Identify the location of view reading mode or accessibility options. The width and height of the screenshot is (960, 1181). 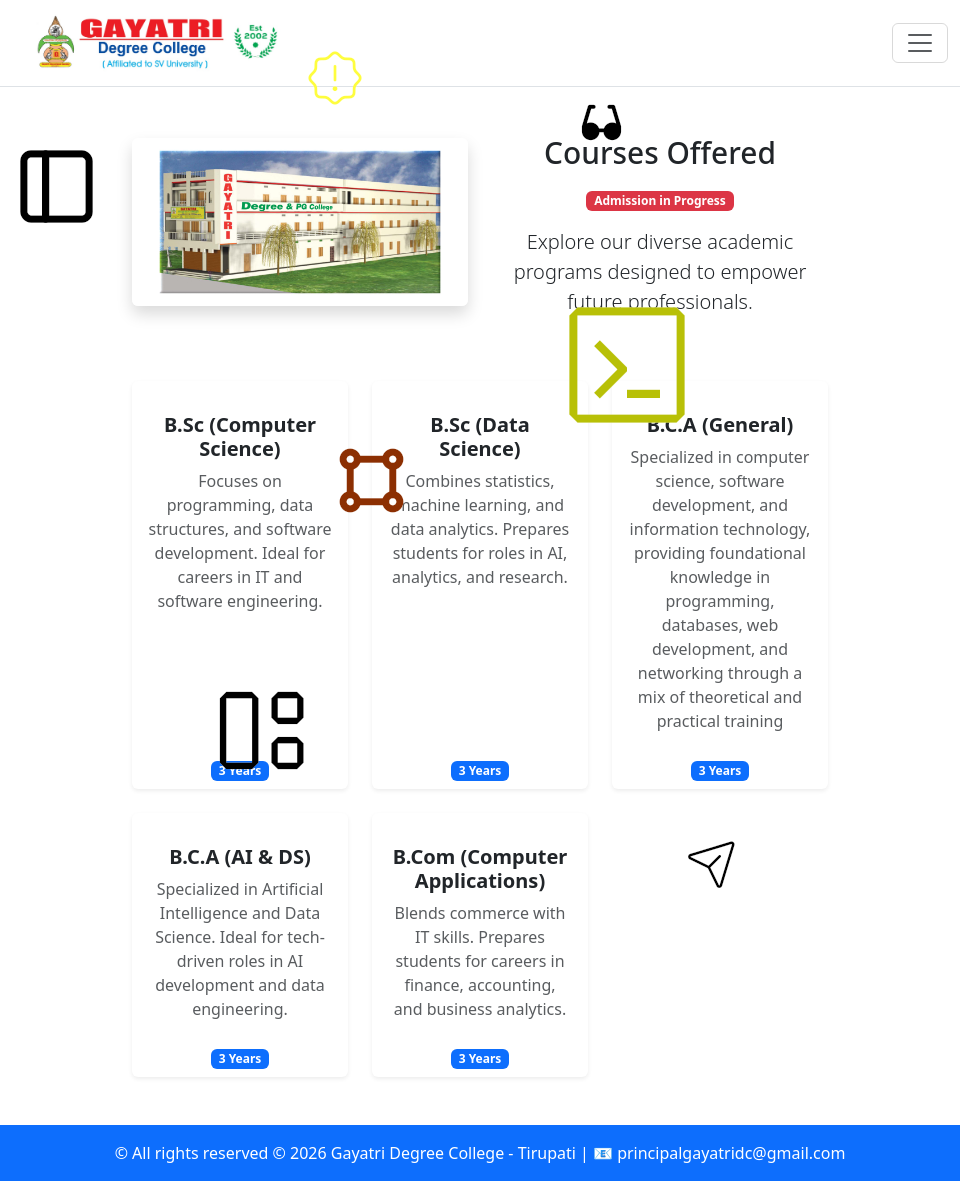
(601, 122).